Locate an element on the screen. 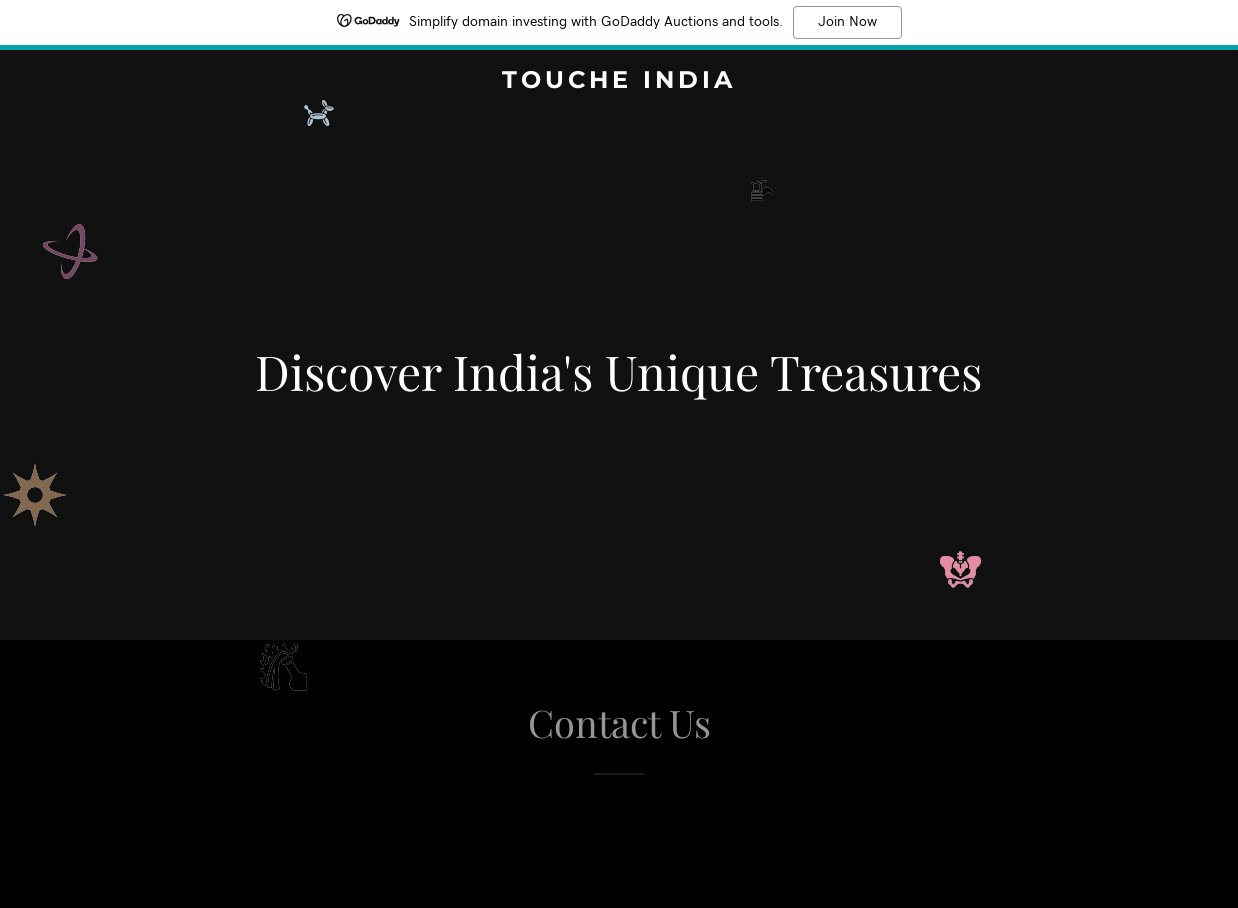 This screenshot has height=908, width=1238. indicates a hazard or danger zone in gameplay is located at coordinates (35, 495).